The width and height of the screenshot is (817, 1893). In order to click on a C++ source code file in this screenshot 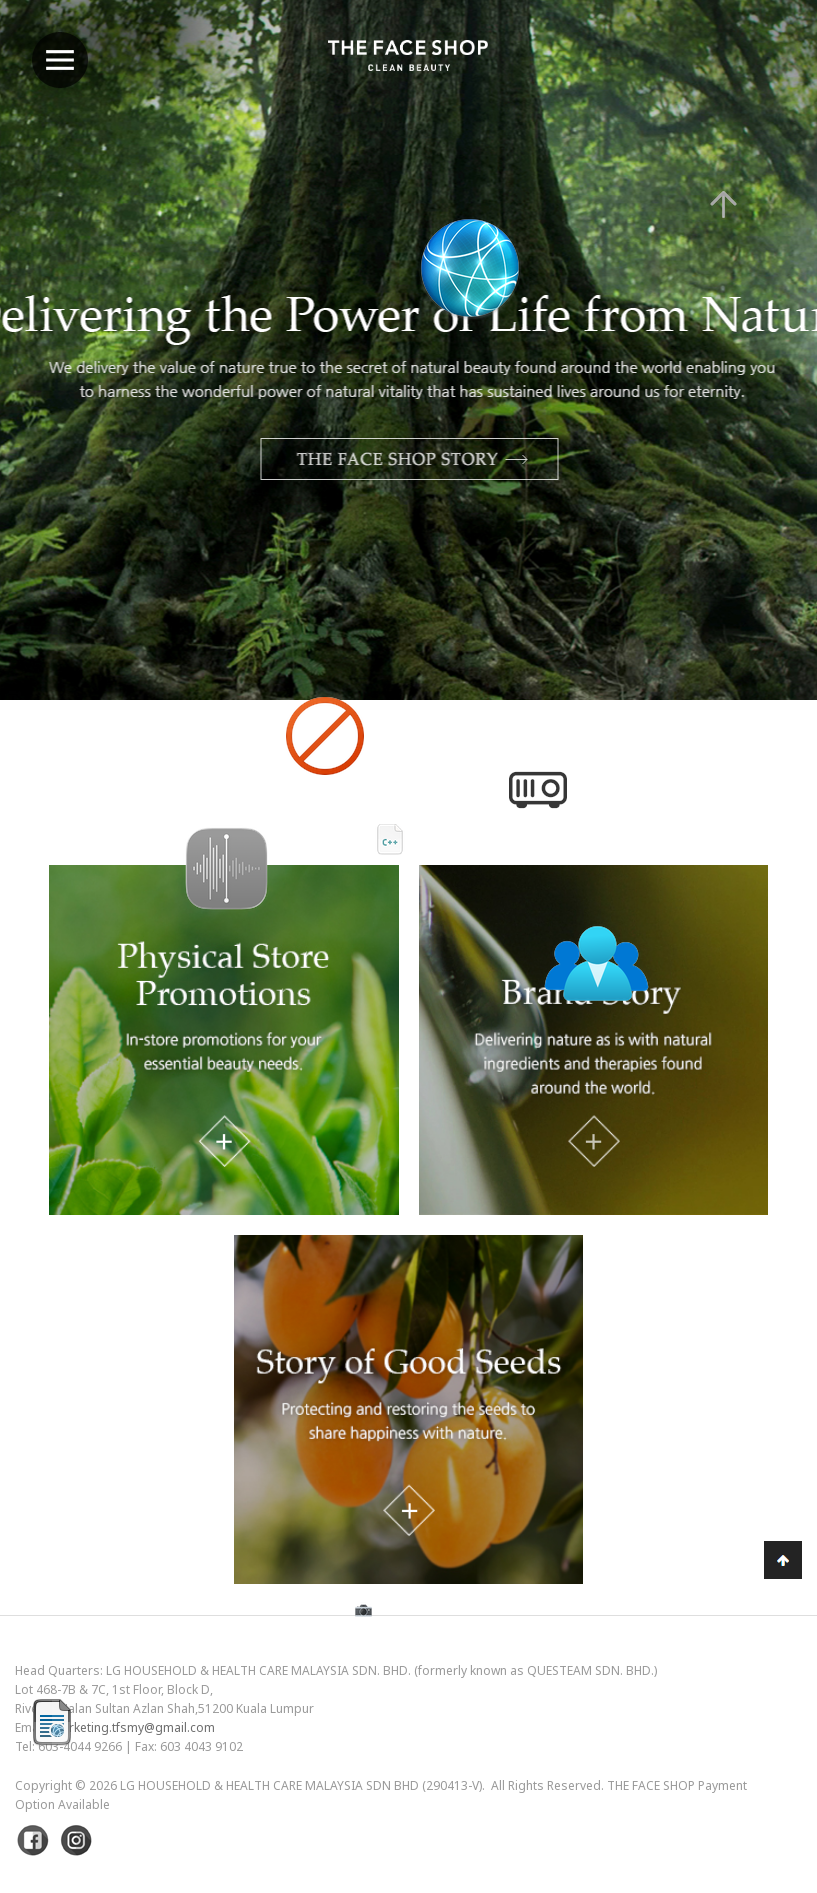, I will do `click(390, 839)`.